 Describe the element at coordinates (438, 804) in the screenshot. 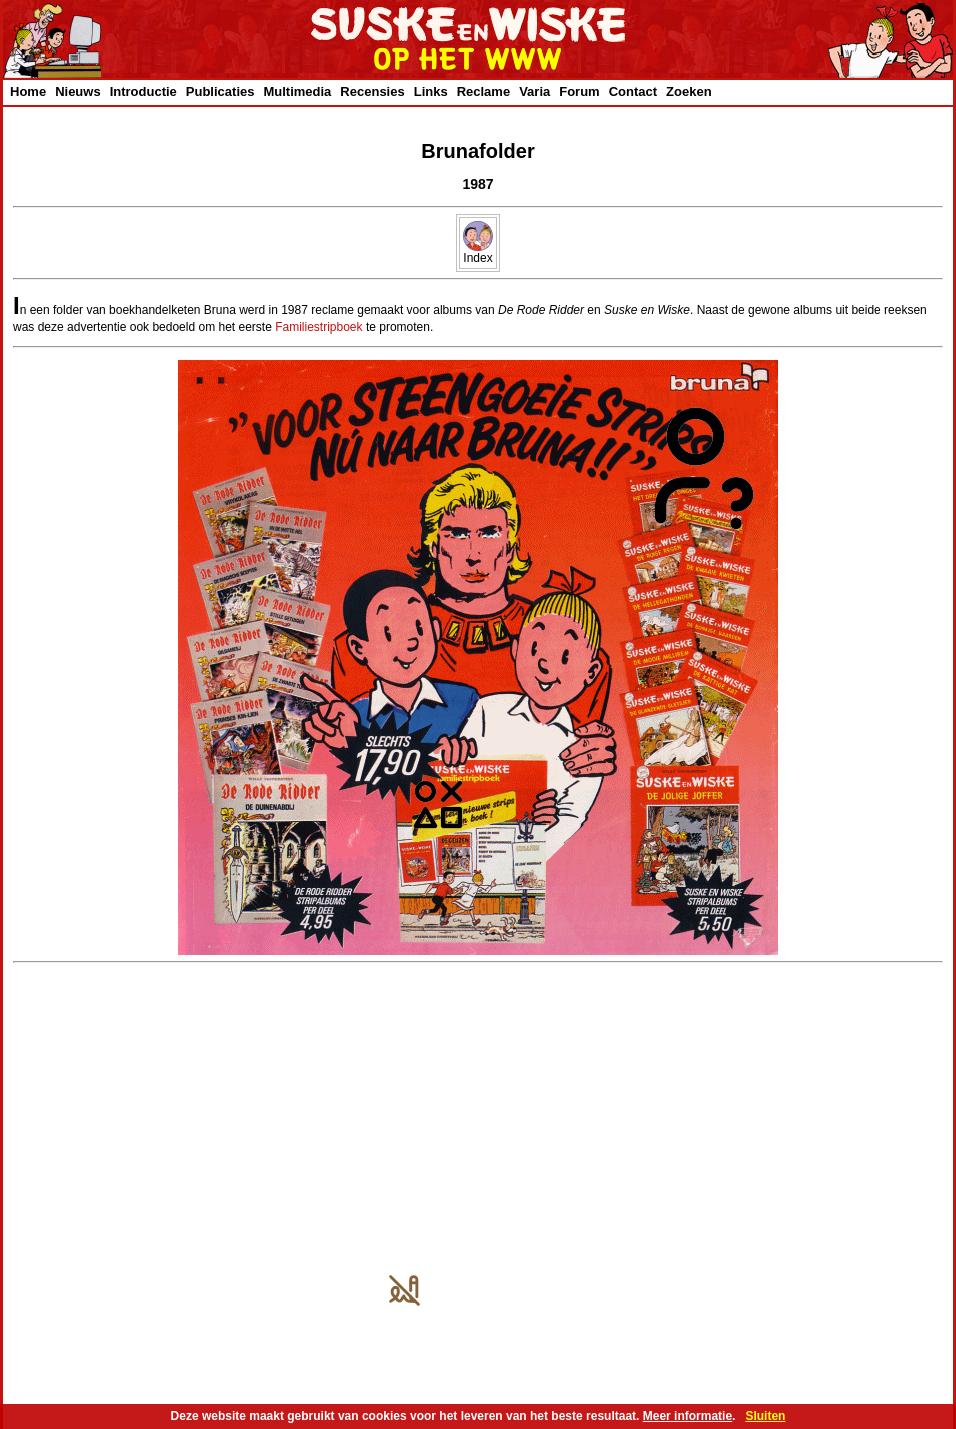

I see `browse icon library or icon picker` at that location.